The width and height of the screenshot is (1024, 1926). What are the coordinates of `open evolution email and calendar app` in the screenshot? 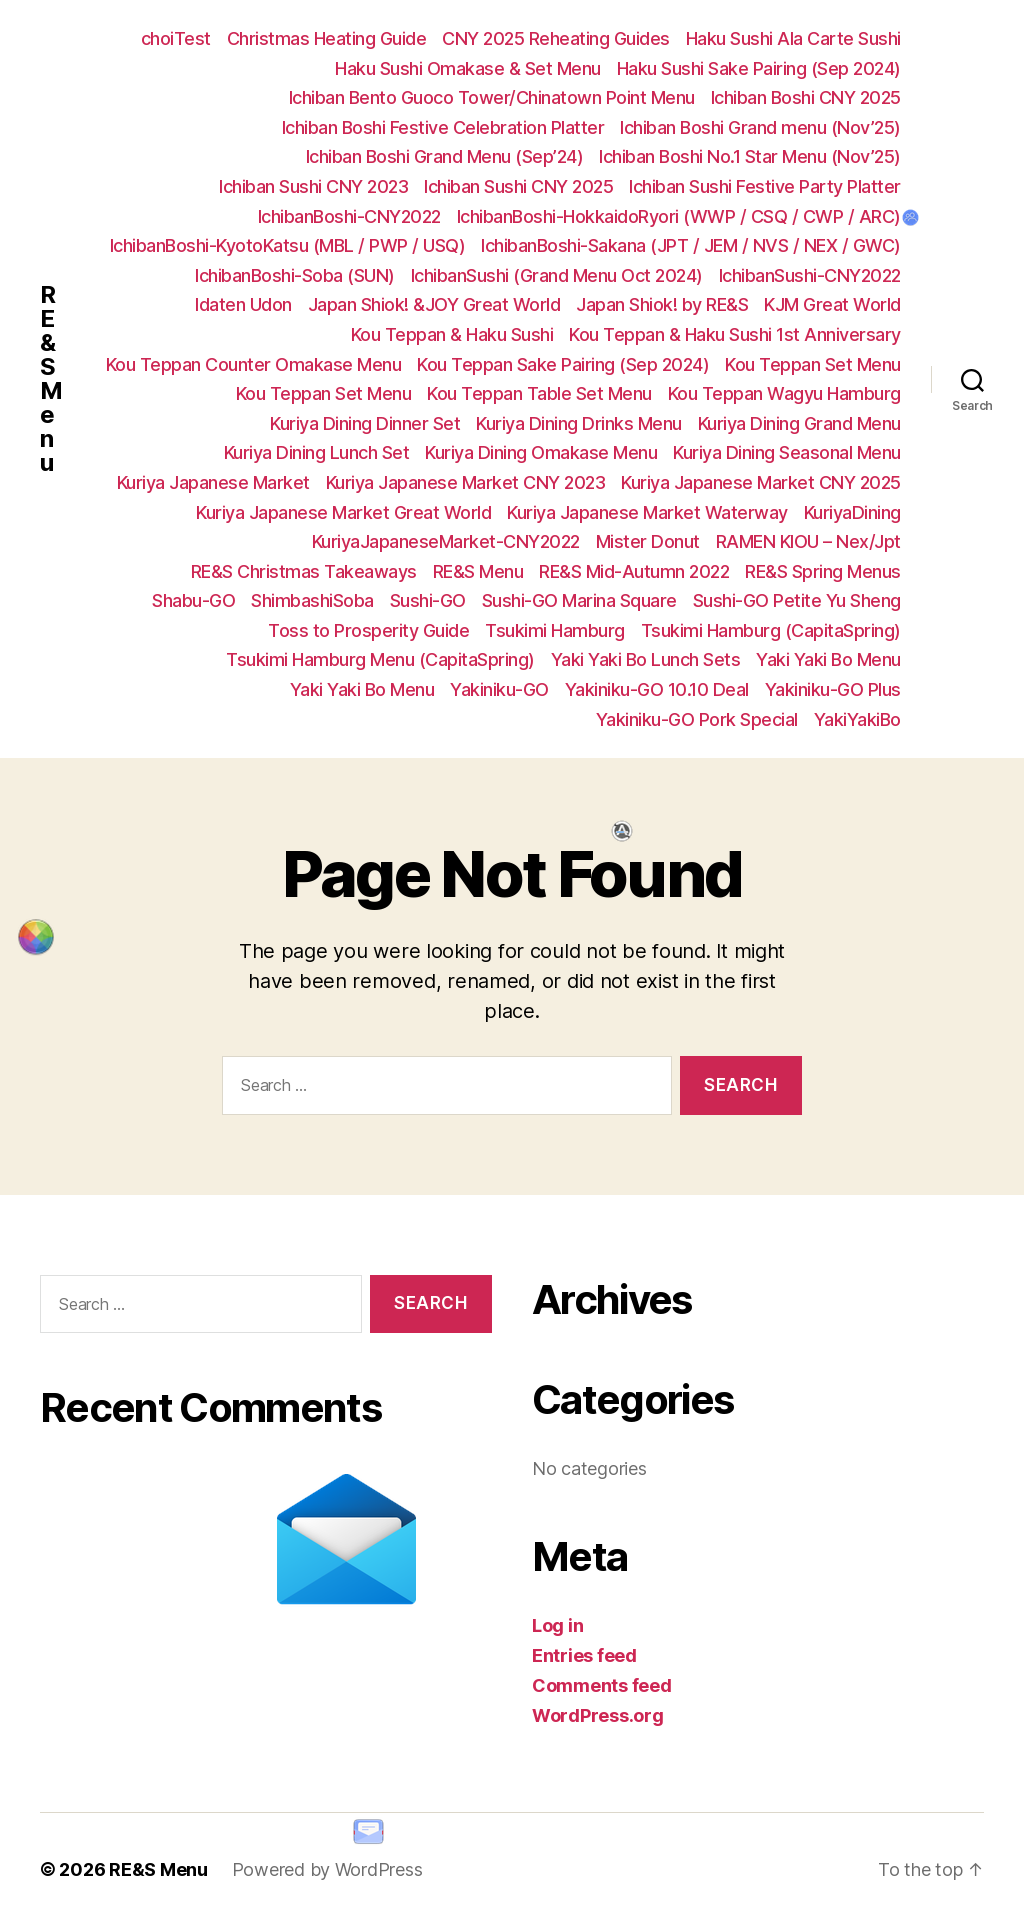 It's located at (368, 1831).